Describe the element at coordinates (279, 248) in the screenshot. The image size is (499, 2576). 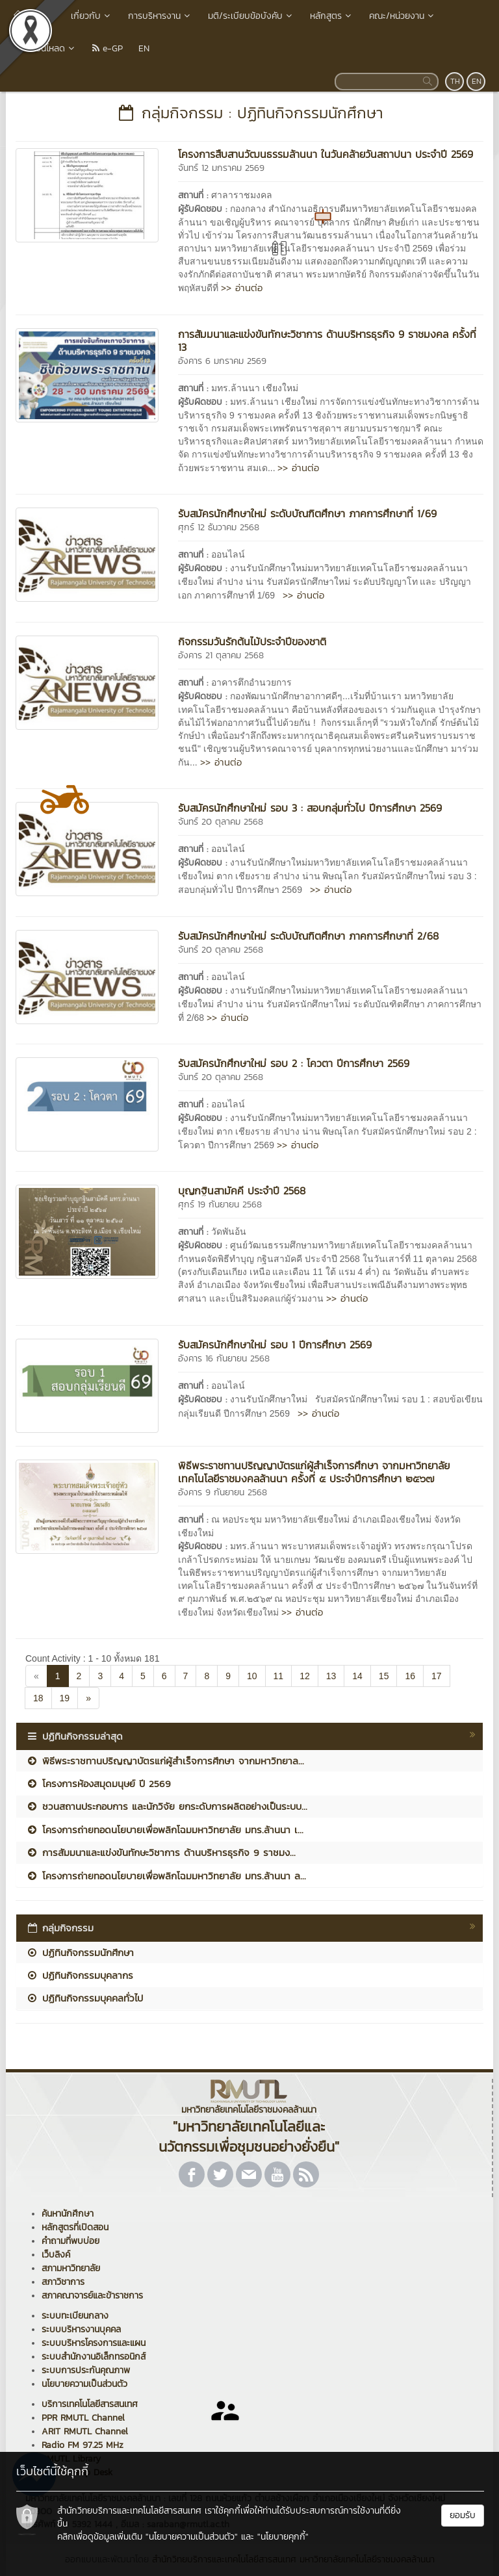
I see `access design or drawing tools` at that location.